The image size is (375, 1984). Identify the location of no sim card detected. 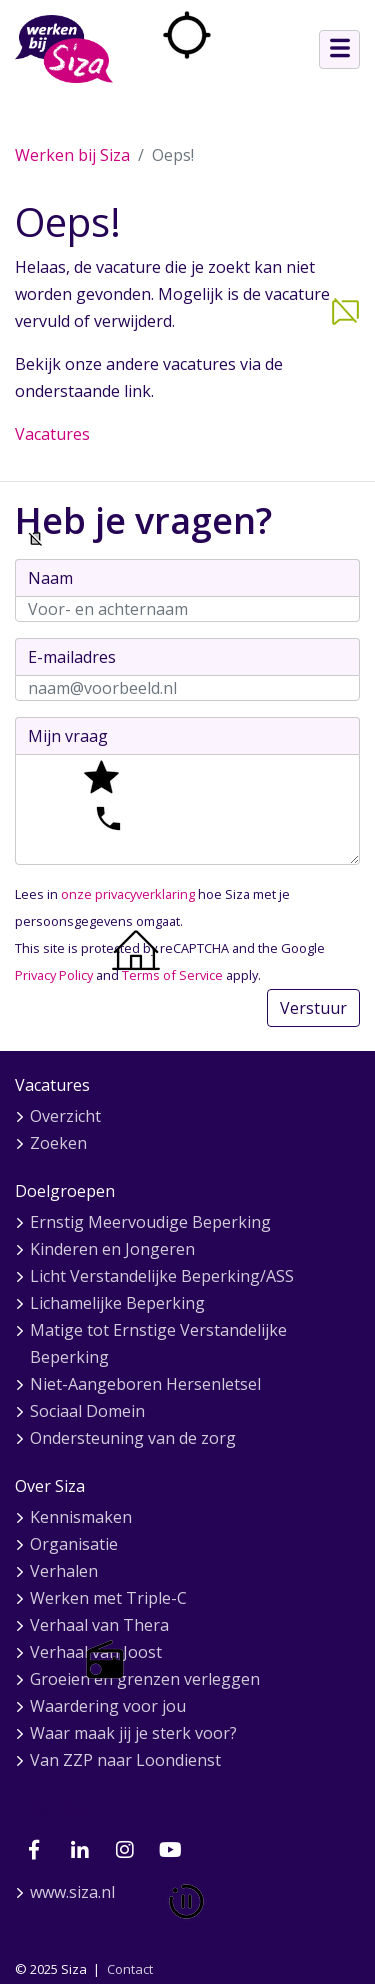
(35, 538).